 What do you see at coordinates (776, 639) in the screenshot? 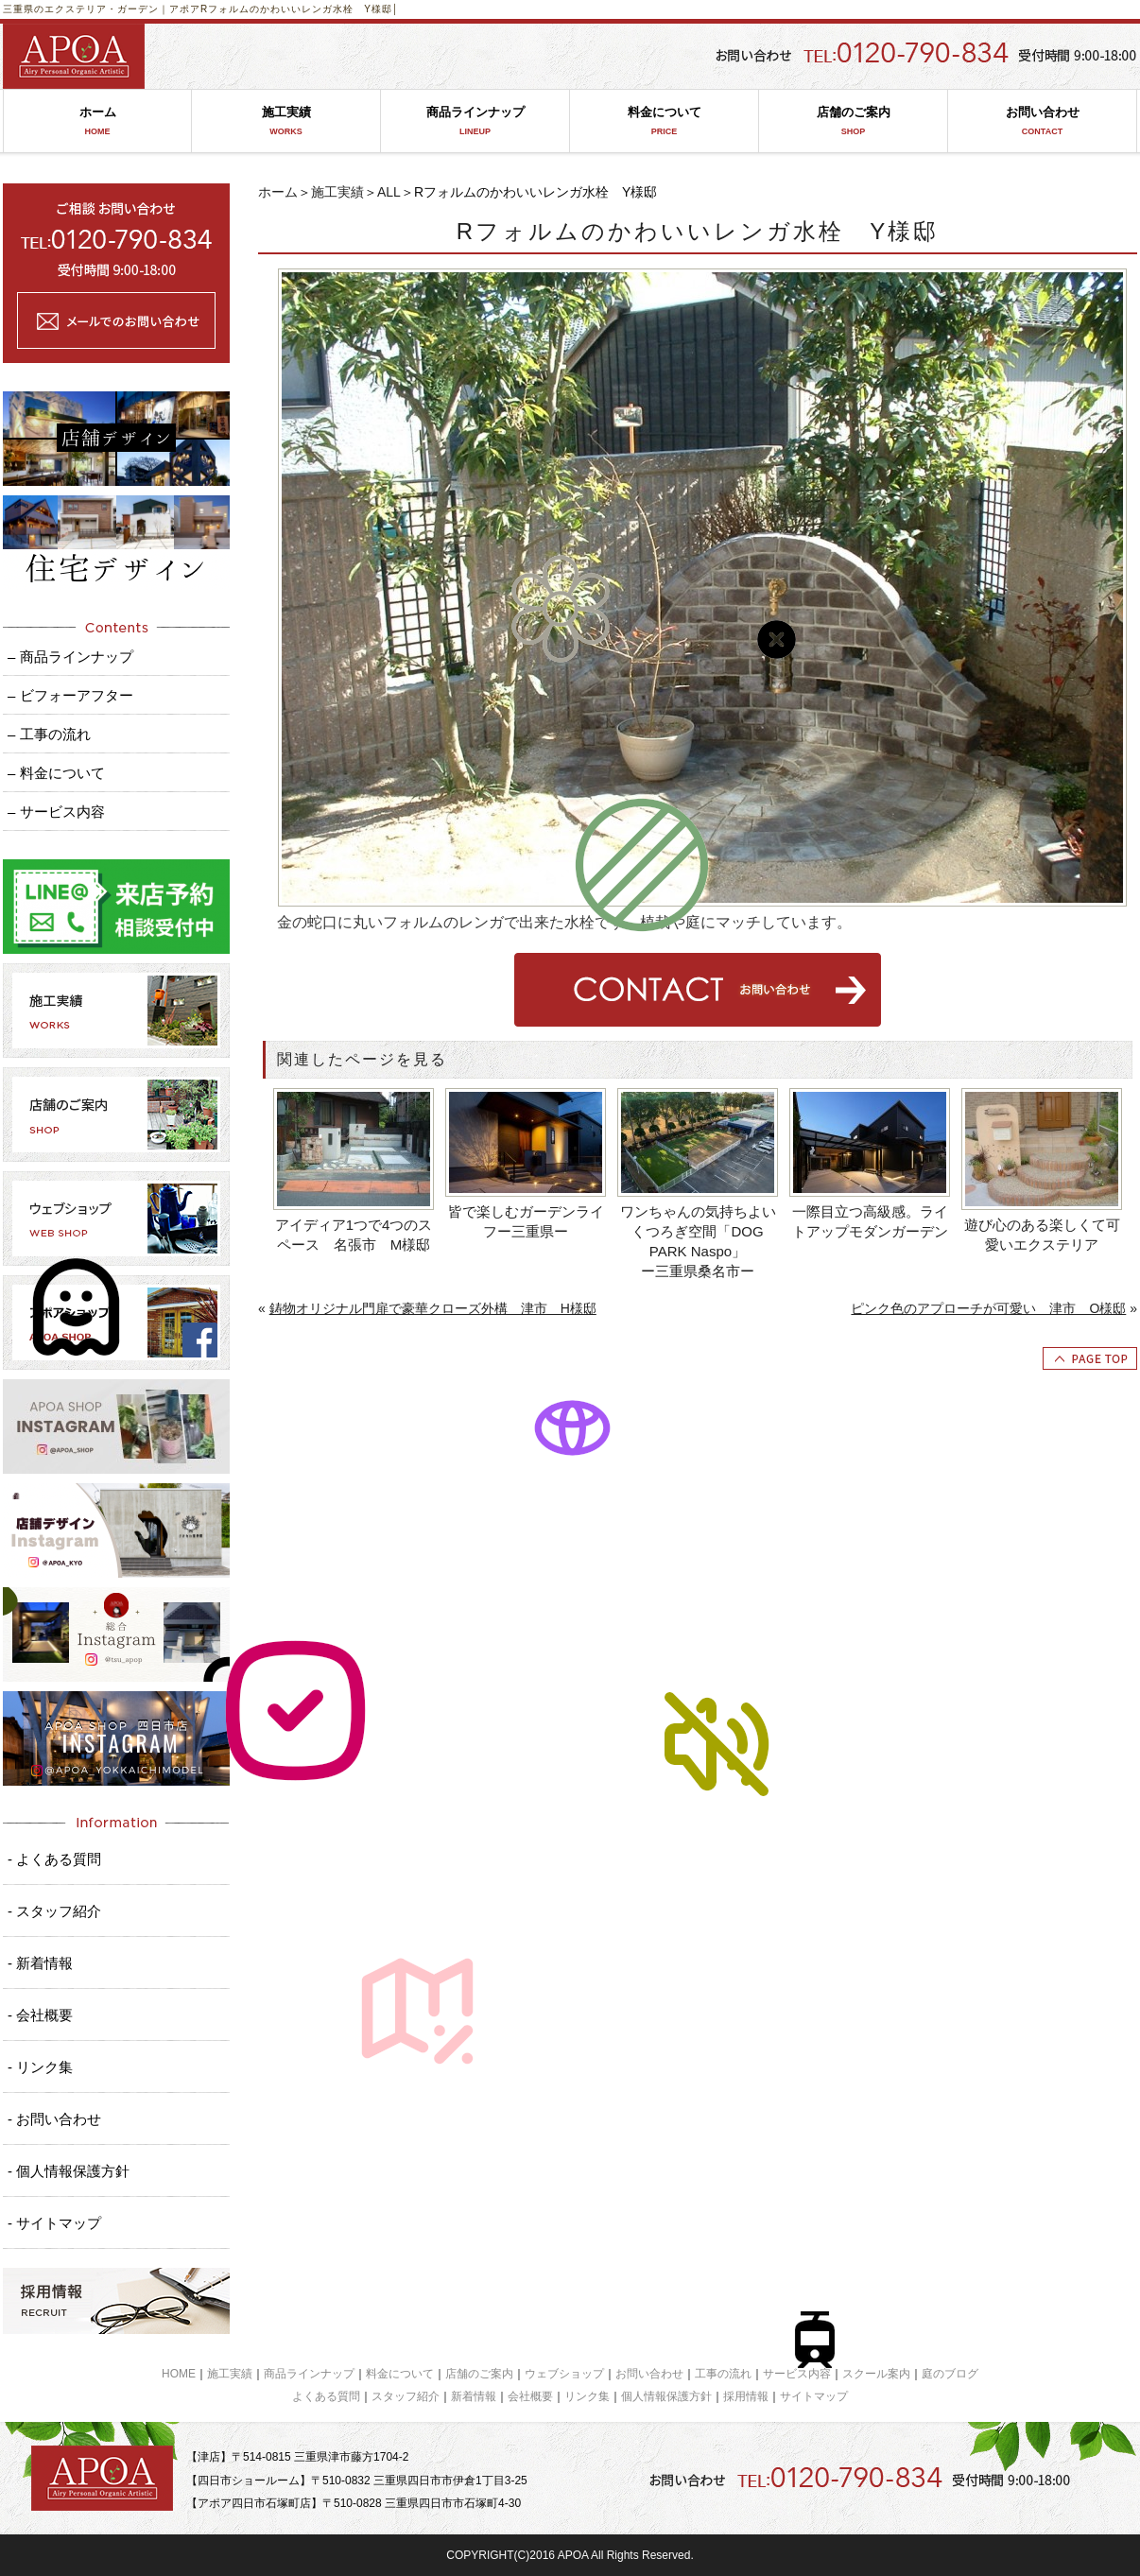
I see `close or dismiss a dialog` at bounding box center [776, 639].